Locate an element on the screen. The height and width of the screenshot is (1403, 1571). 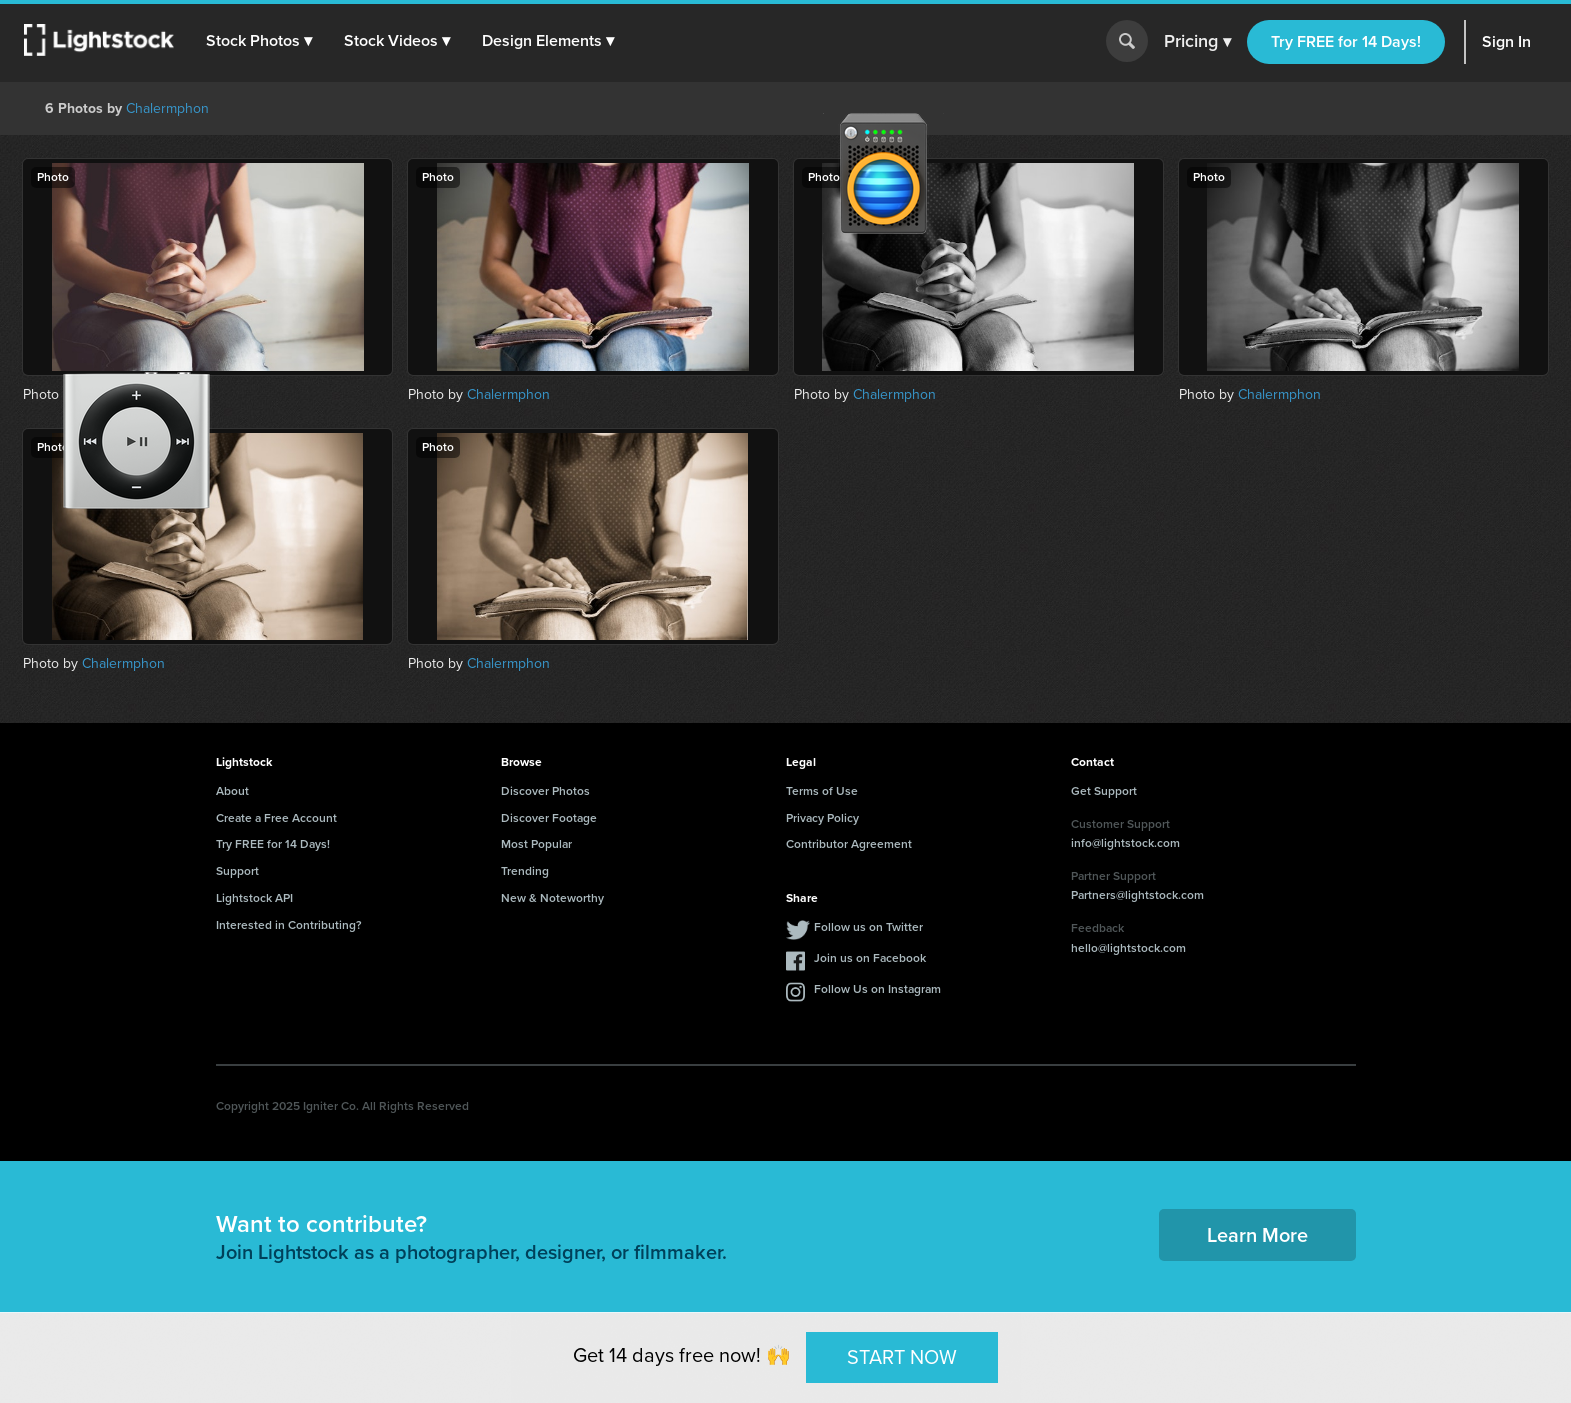
access RAID 0 storage configuration settings is located at coordinates (883, 173).